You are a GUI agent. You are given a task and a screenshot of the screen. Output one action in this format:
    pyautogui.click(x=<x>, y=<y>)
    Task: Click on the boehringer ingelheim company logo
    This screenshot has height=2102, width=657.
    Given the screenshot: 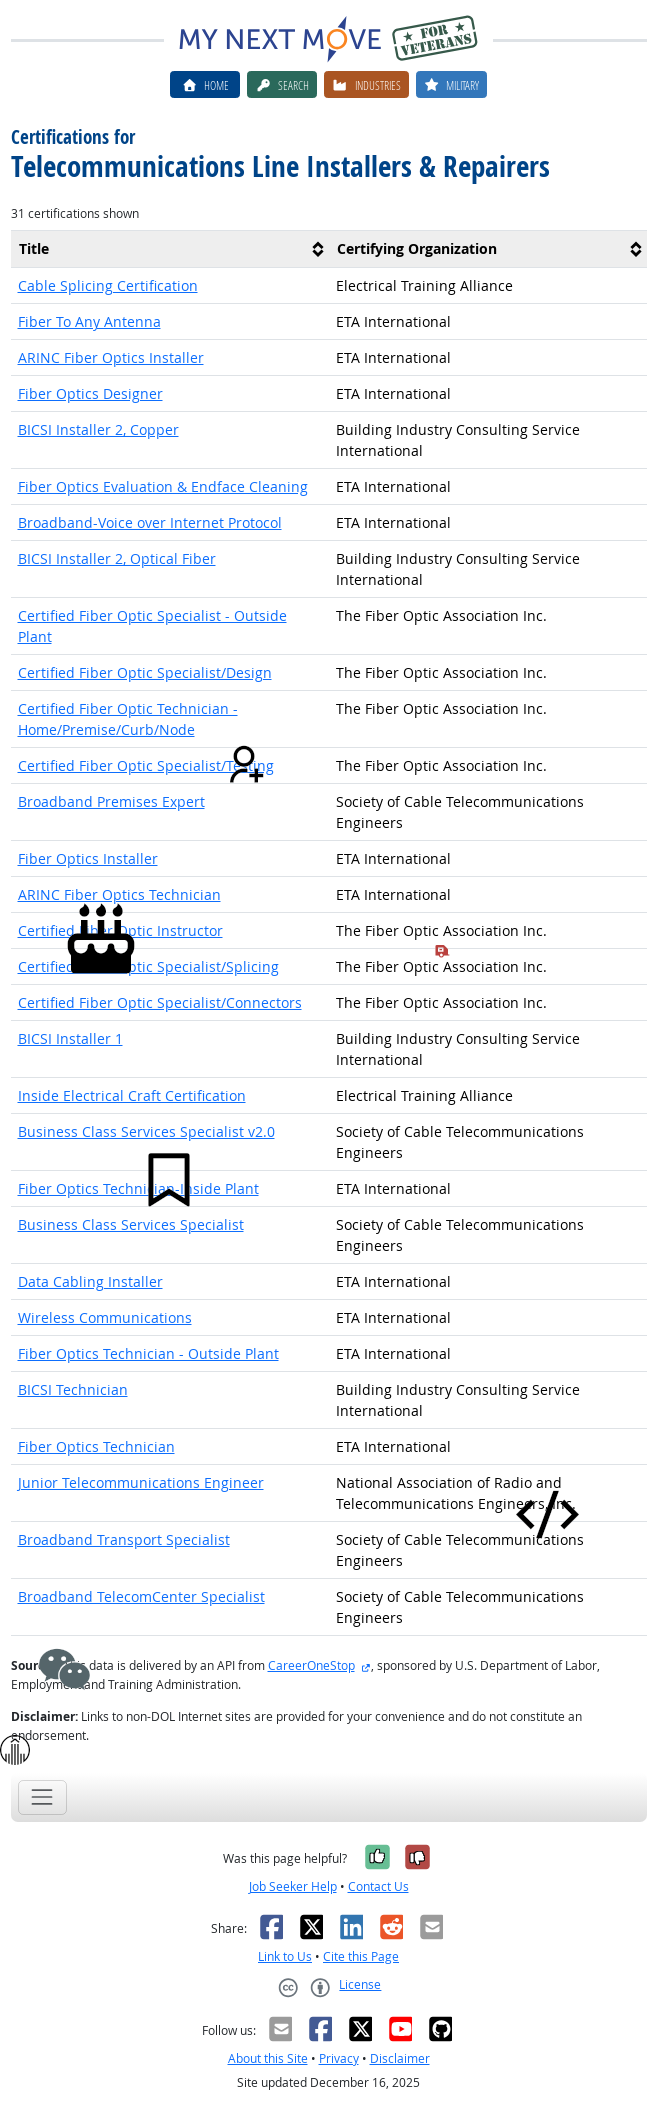 What is the action you would take?
    pyautogui.click(x=15, y=1750)
    